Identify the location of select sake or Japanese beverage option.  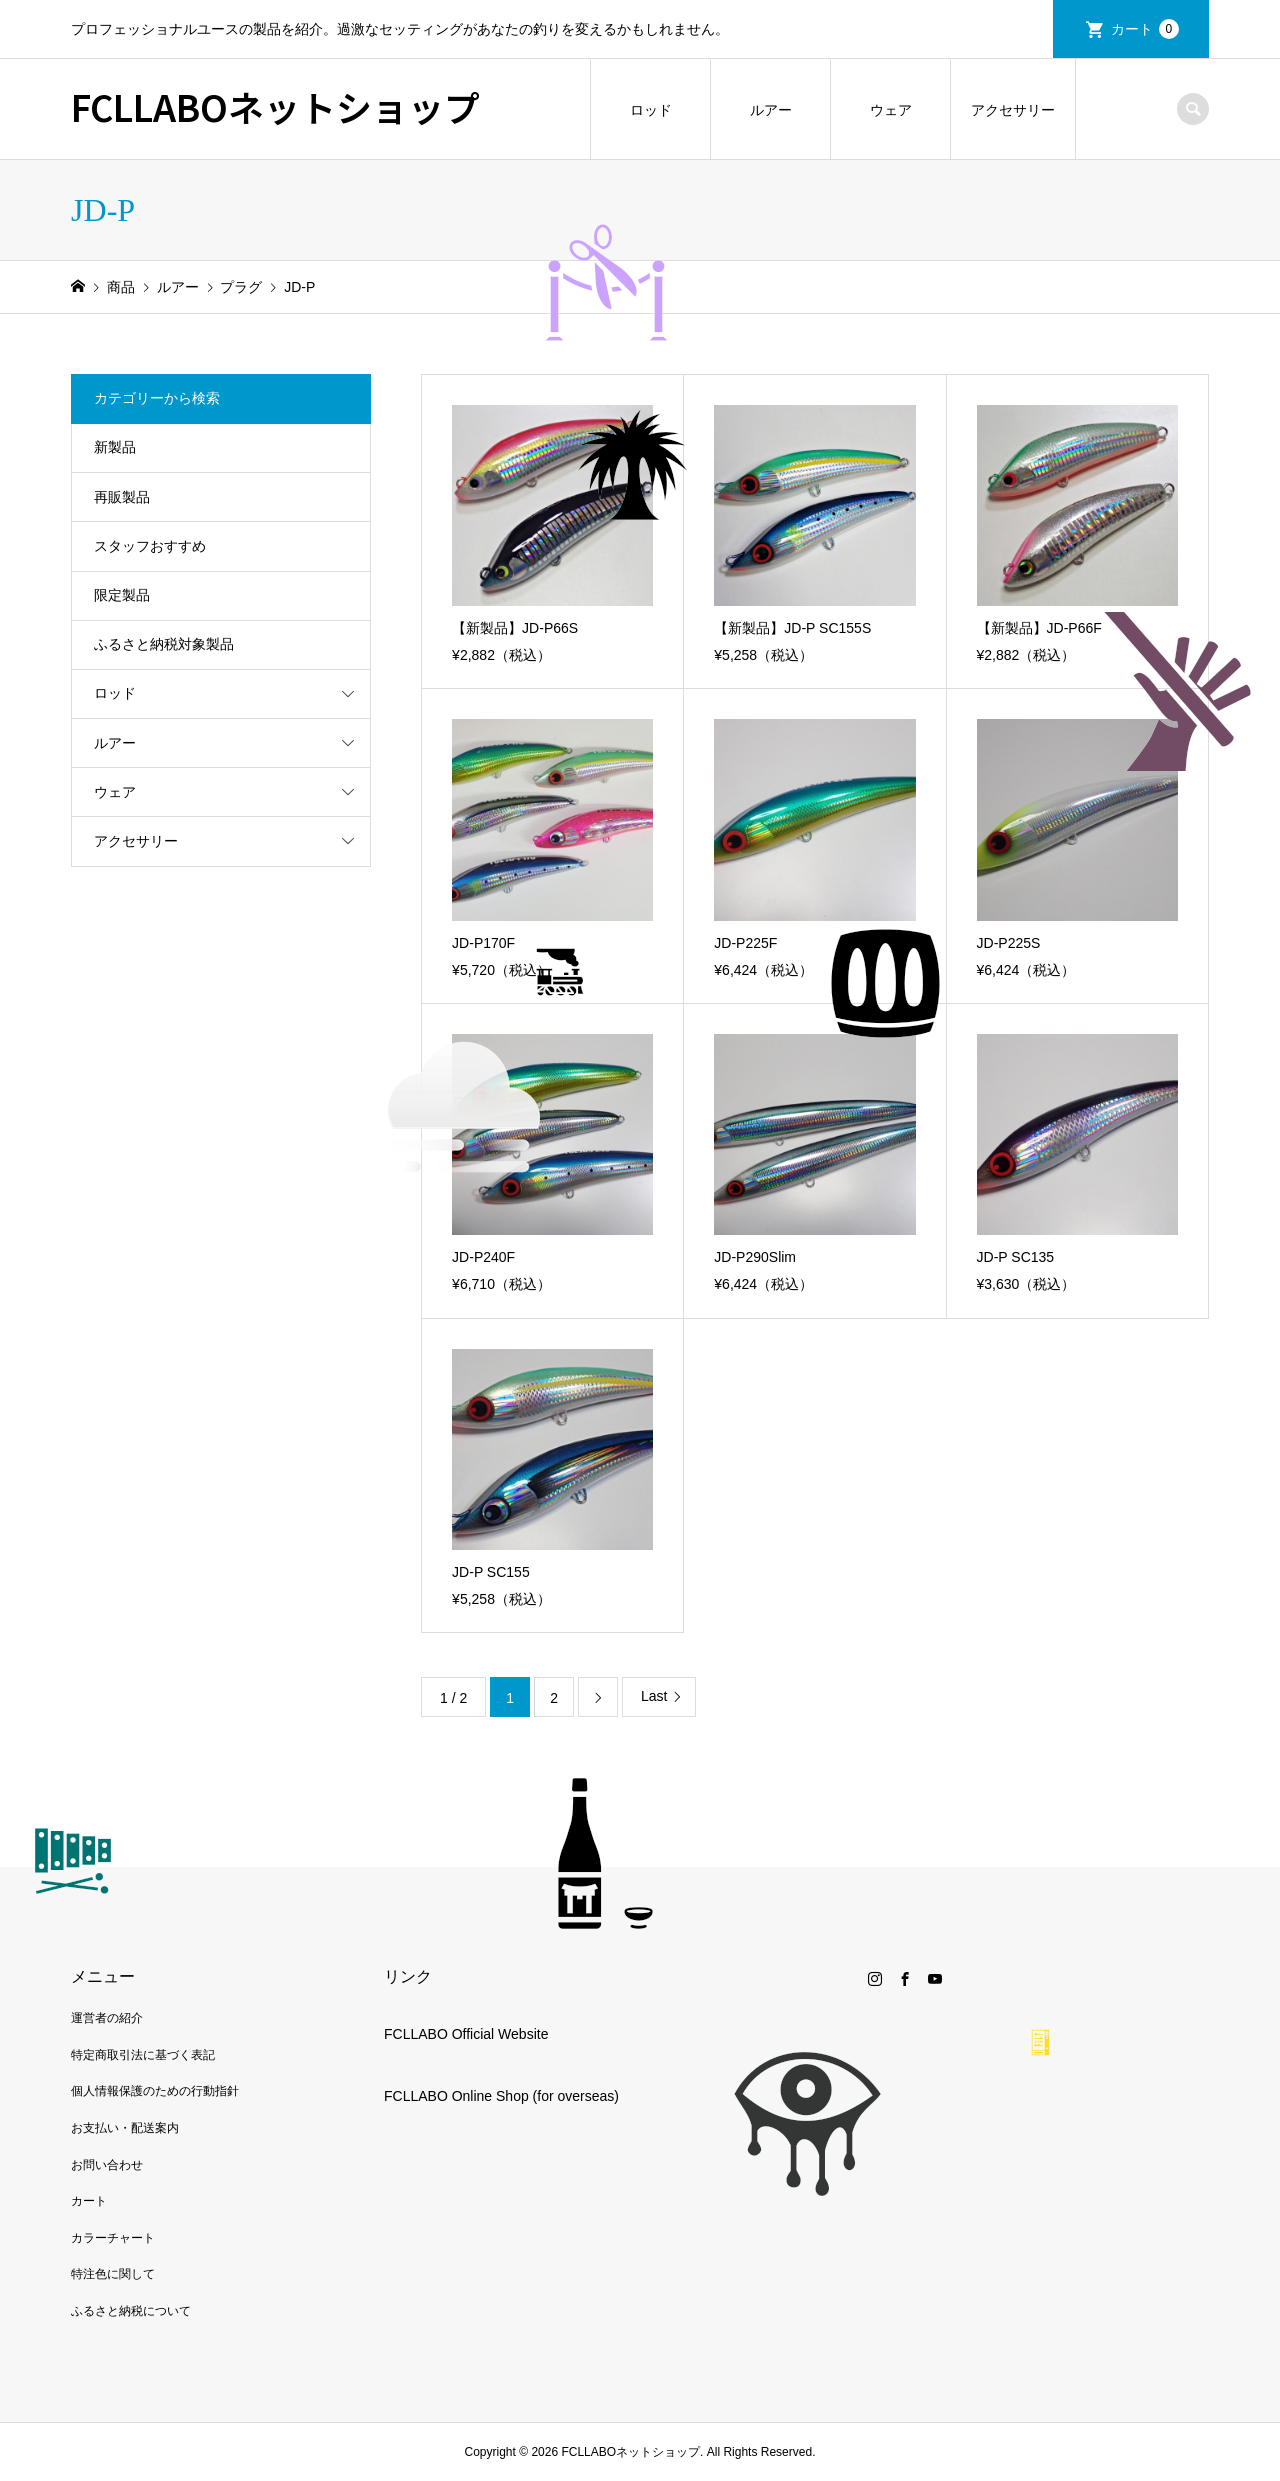
(605, 1853).